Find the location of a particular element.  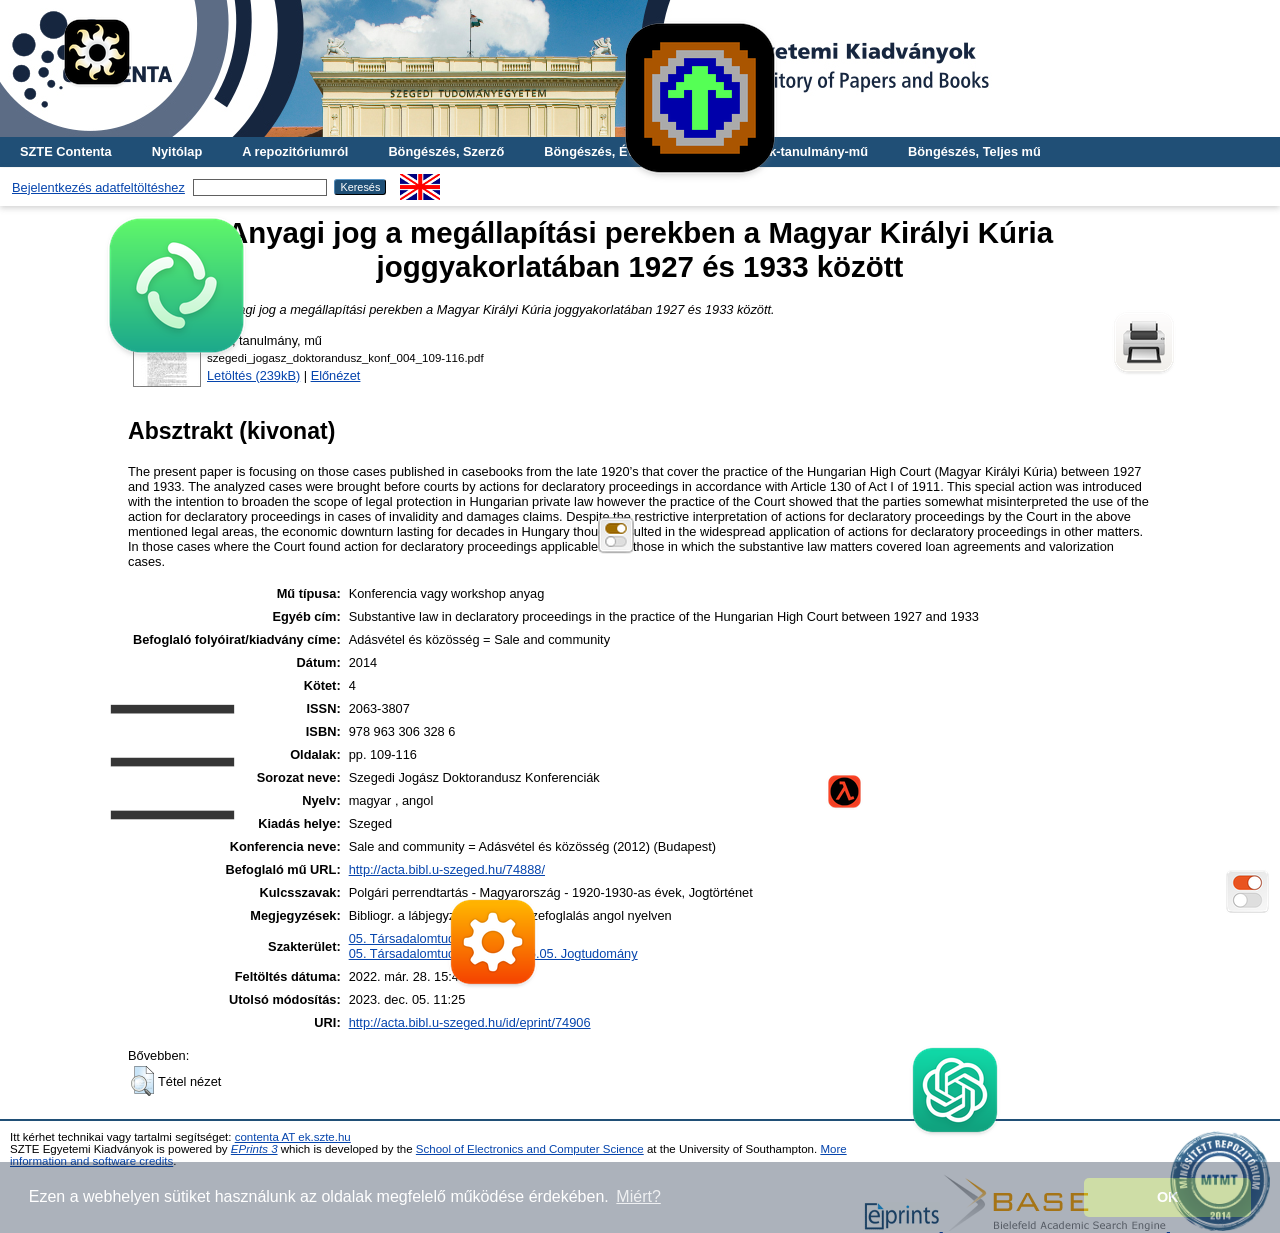

open aptana studio IDE is located at coordinates (493, 942).